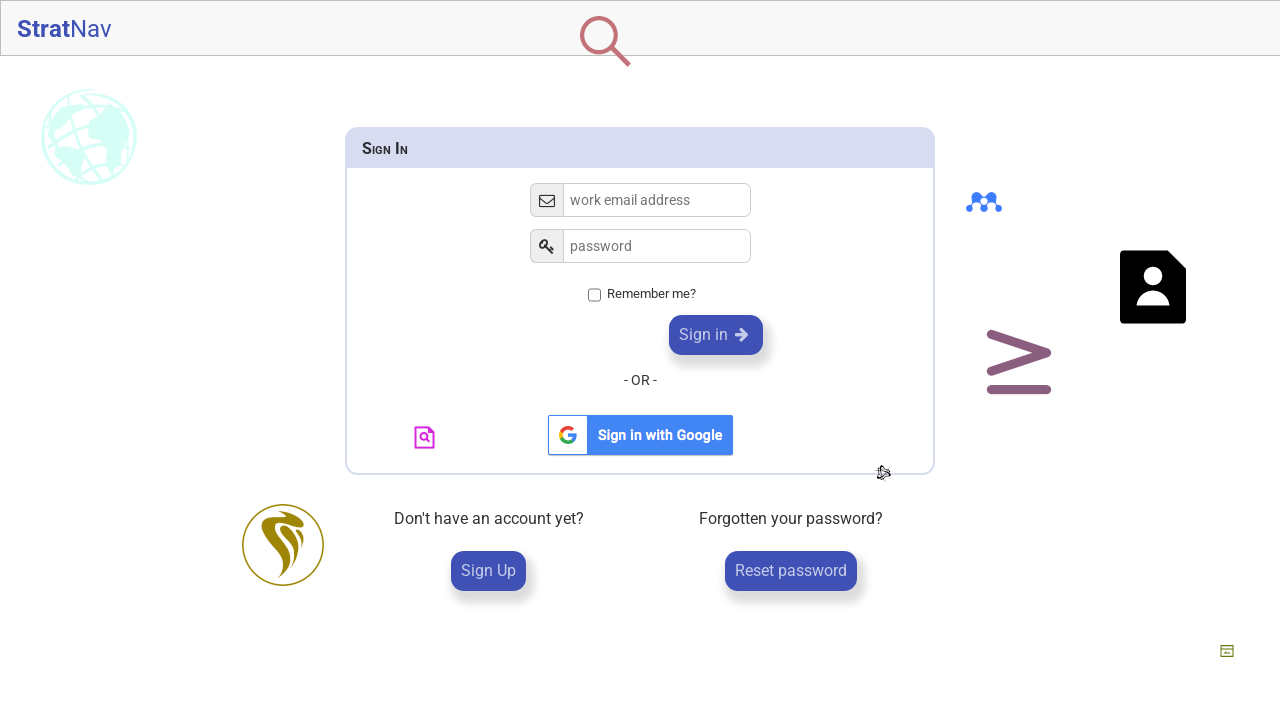 Image resolution: width=1280 pixels, height=720 pixels. I want to click on request a refund for a purchase, so click(1227, 651).